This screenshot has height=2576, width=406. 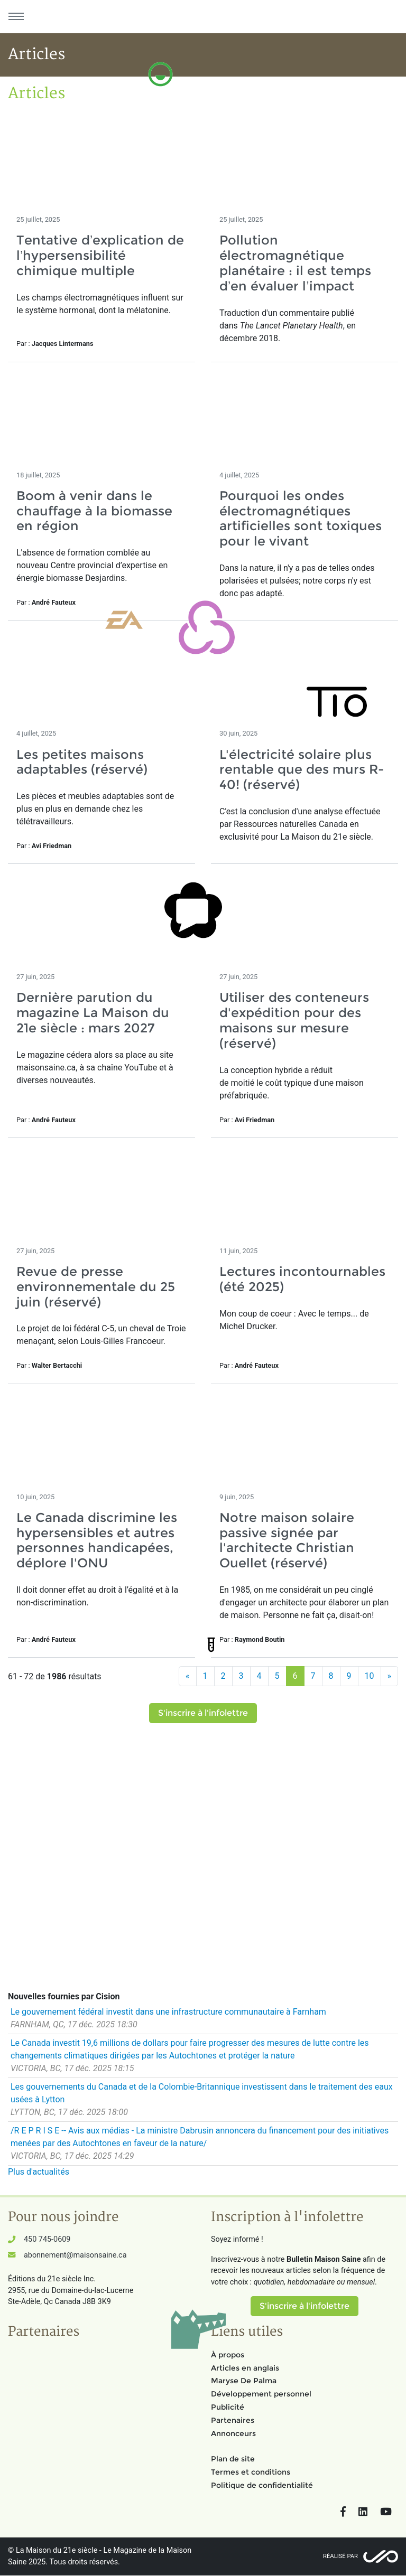 What do you see at coordinates (207, 627) in the screenshot?
I see `countingworks pro app or service logo` at bounding box center [207, 627].